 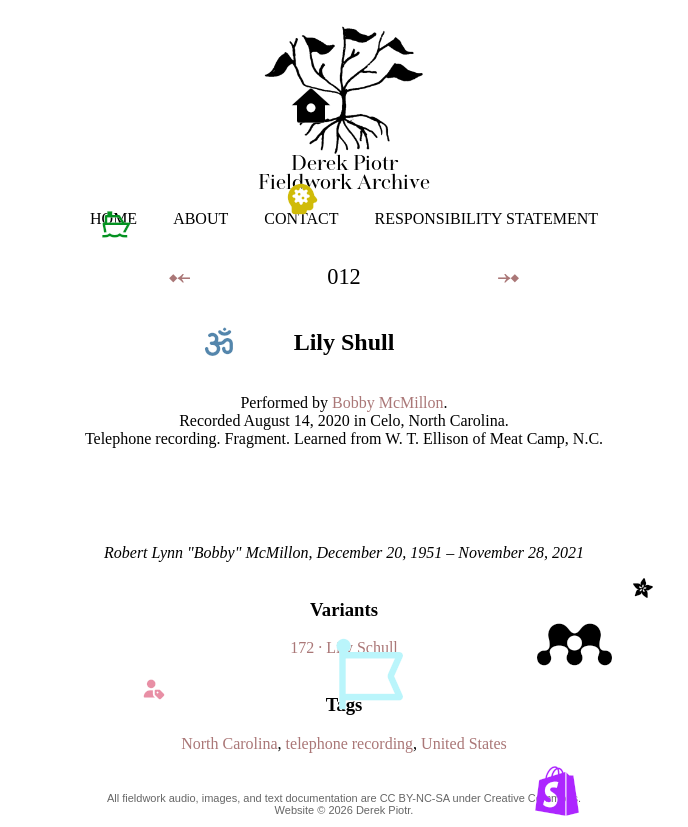 What do you see at coordinates (574, 644) in the screenshot?
I see `open Mendeley reference manager` at bounding box center [574, 644].